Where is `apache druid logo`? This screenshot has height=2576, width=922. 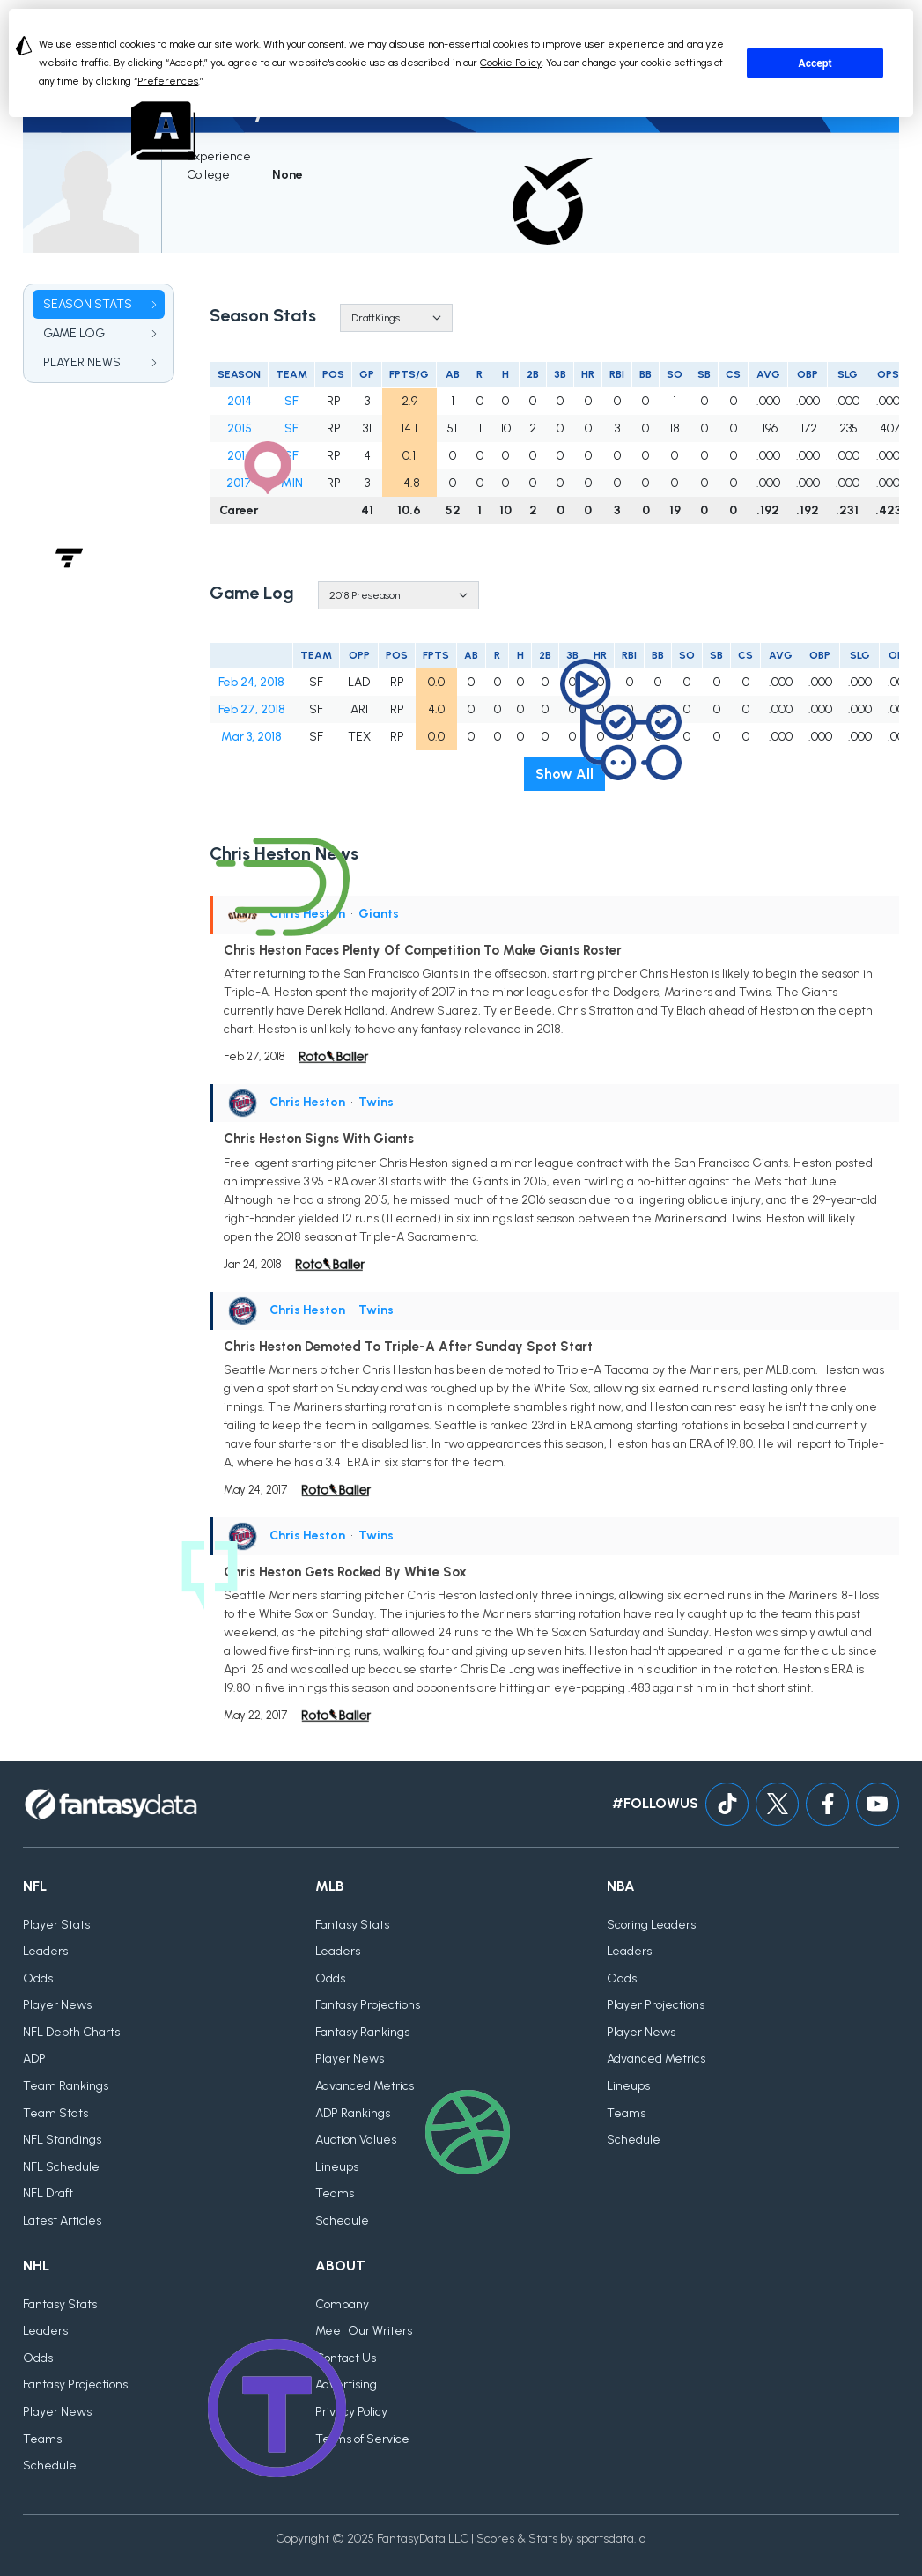
apache druid logo is located at coordinates (283, 887).